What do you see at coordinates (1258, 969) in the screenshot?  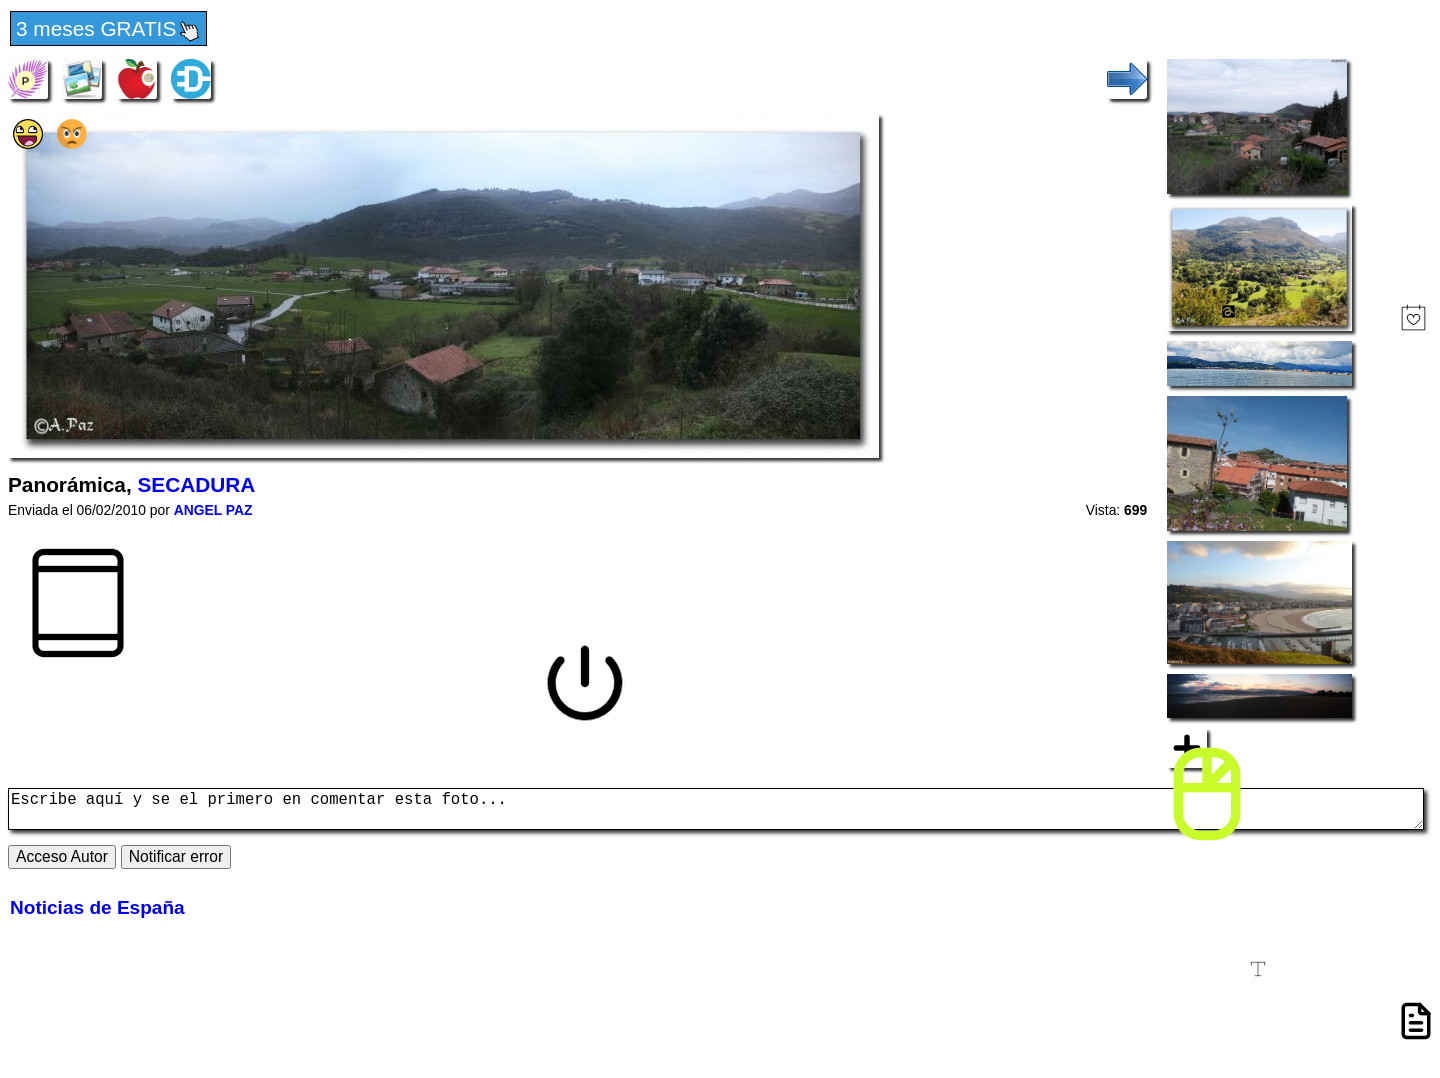 I see `format text or access text styling options` at bounding box center [1258, 969].